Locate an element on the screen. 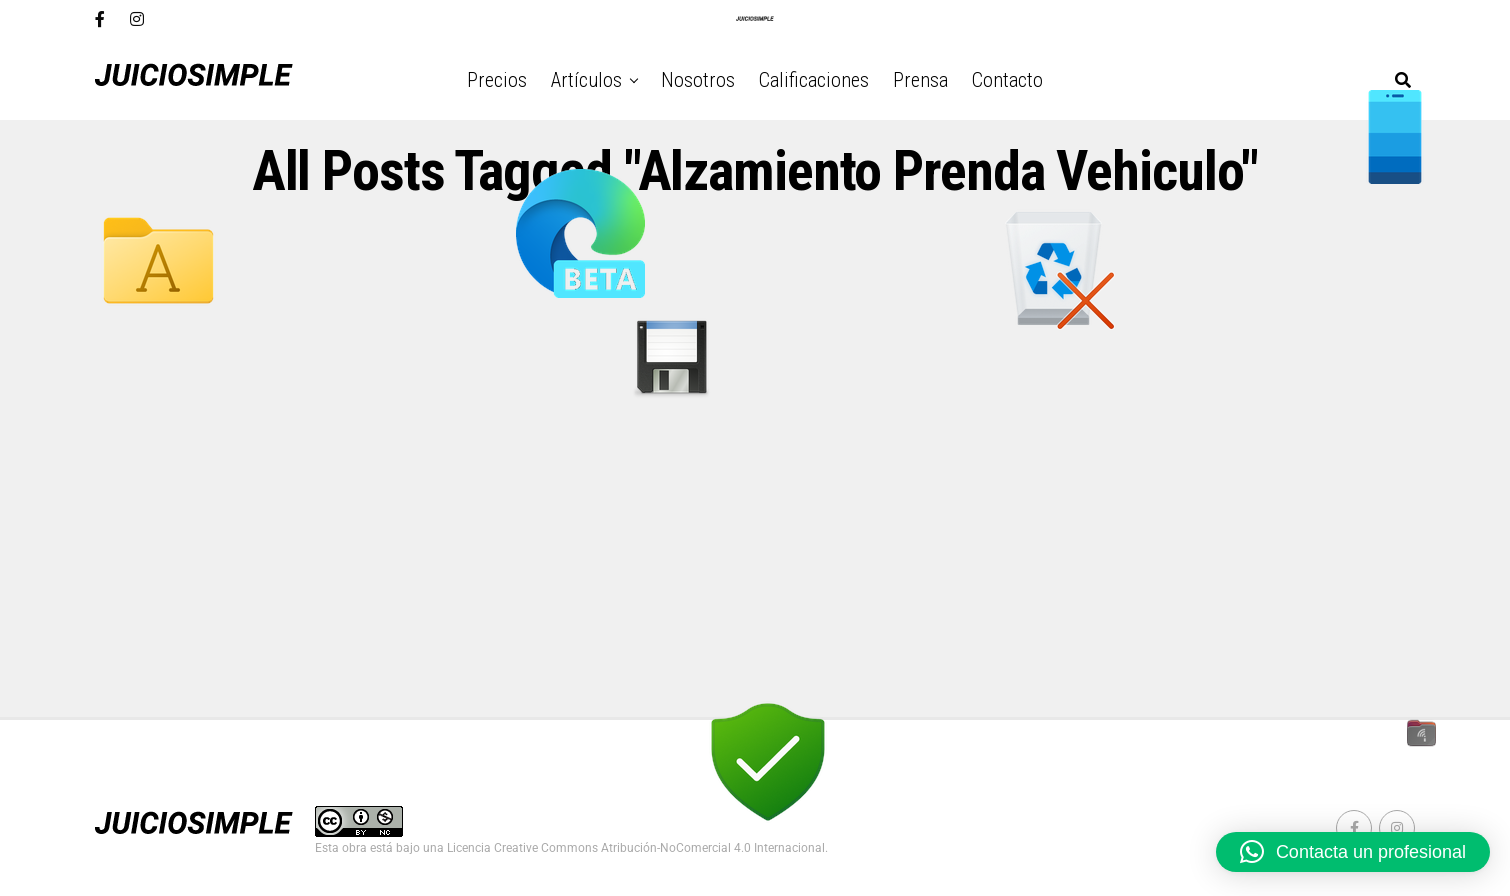 The image size is (1510, 896). open the fonts folder is located at coordinates (158, 263).